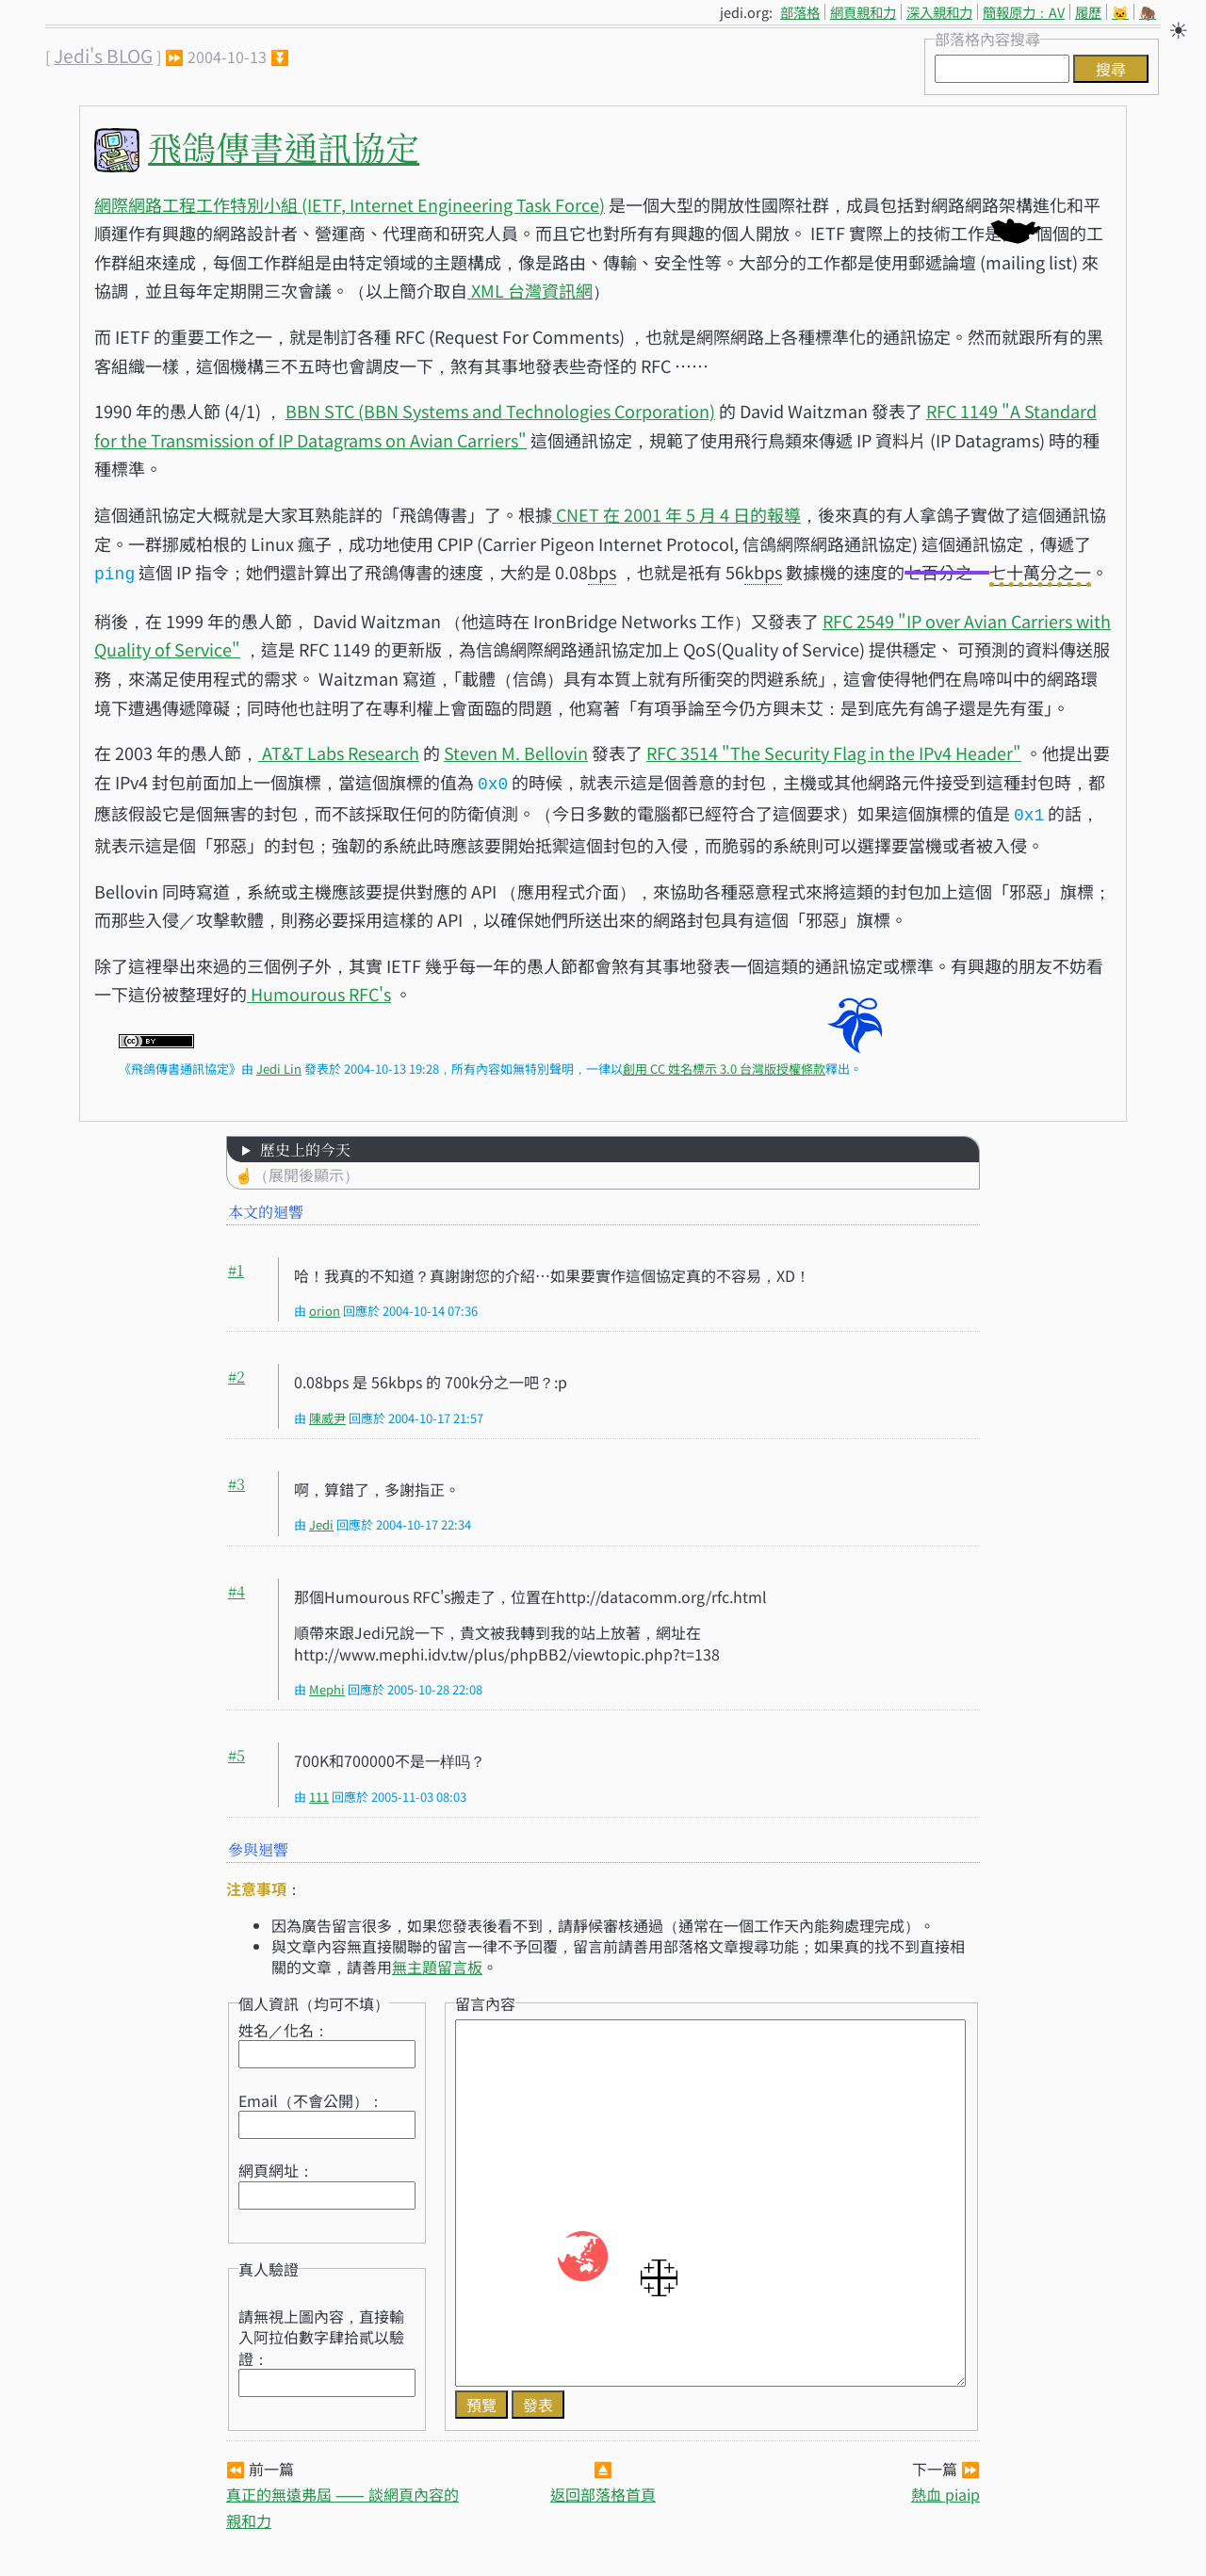  Describe the element at coordinates (855, 1026) in the screenshot. I see `represents plant or nature-related content` at that location.